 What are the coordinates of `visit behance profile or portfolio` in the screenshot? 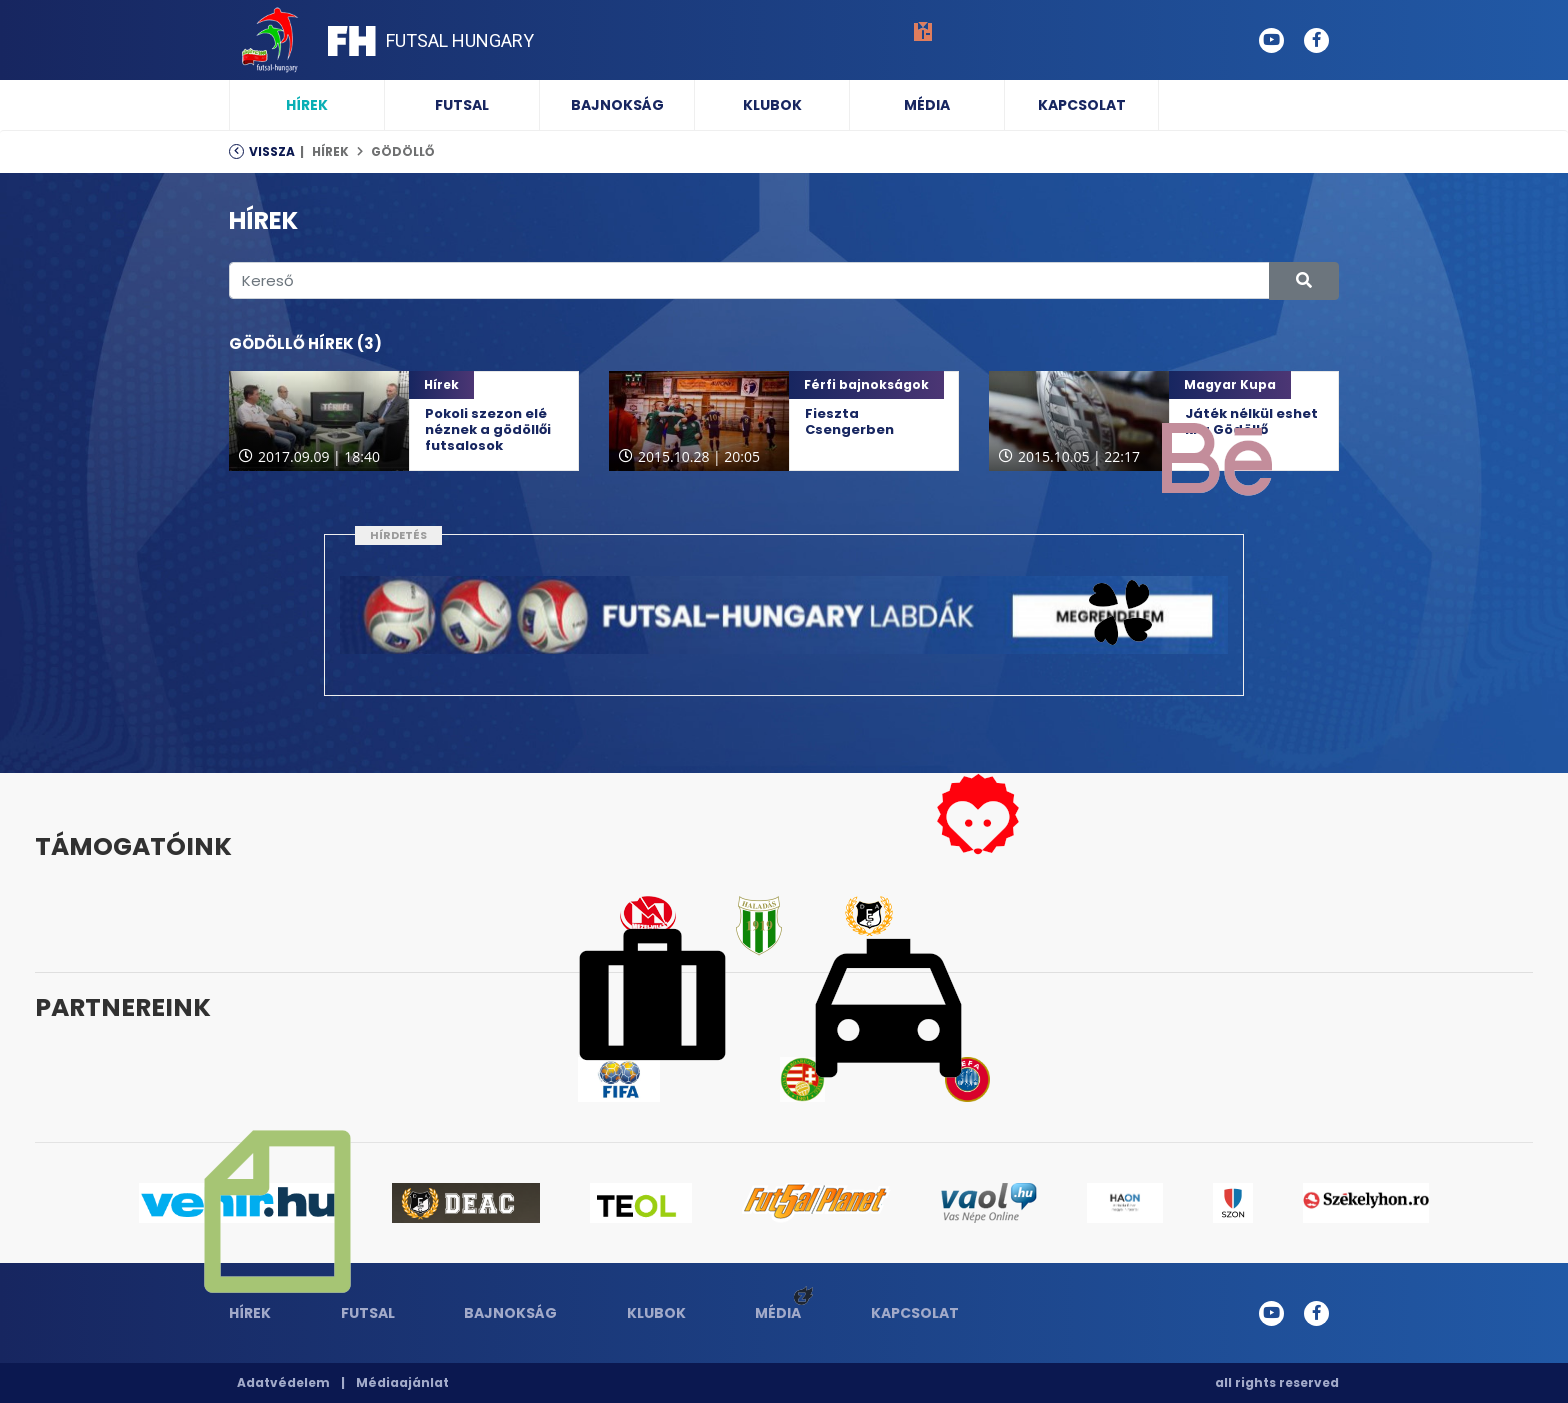 It's located at (1217, 458).